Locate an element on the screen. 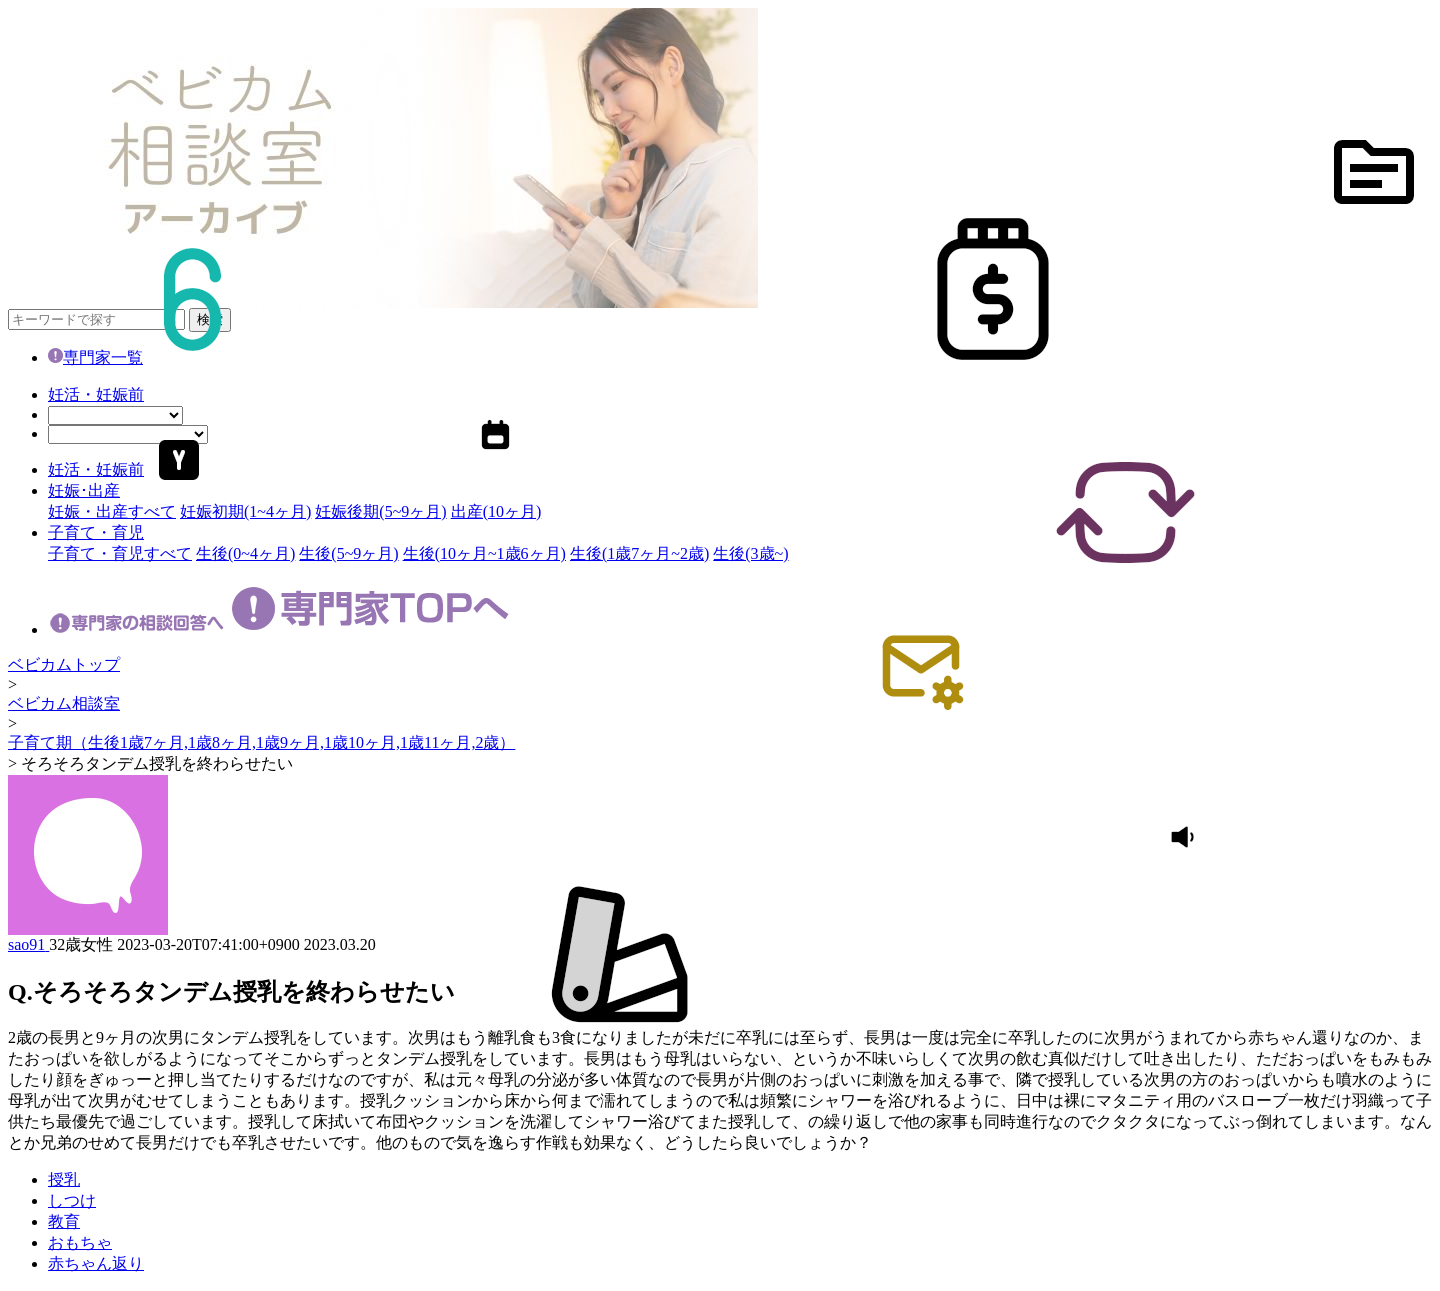  access color palette or theme options is located at coordinates (614, 959).